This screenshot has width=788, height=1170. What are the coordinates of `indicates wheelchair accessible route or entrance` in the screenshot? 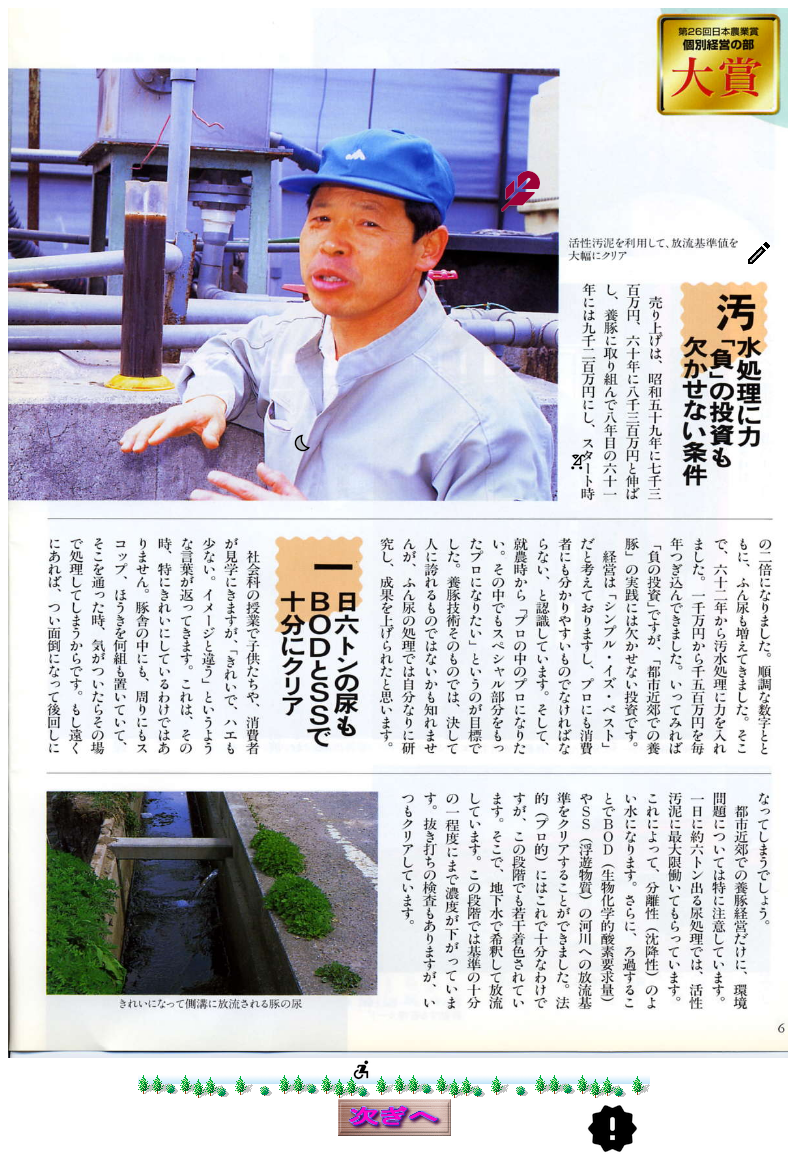 It's located at (360, 1069).